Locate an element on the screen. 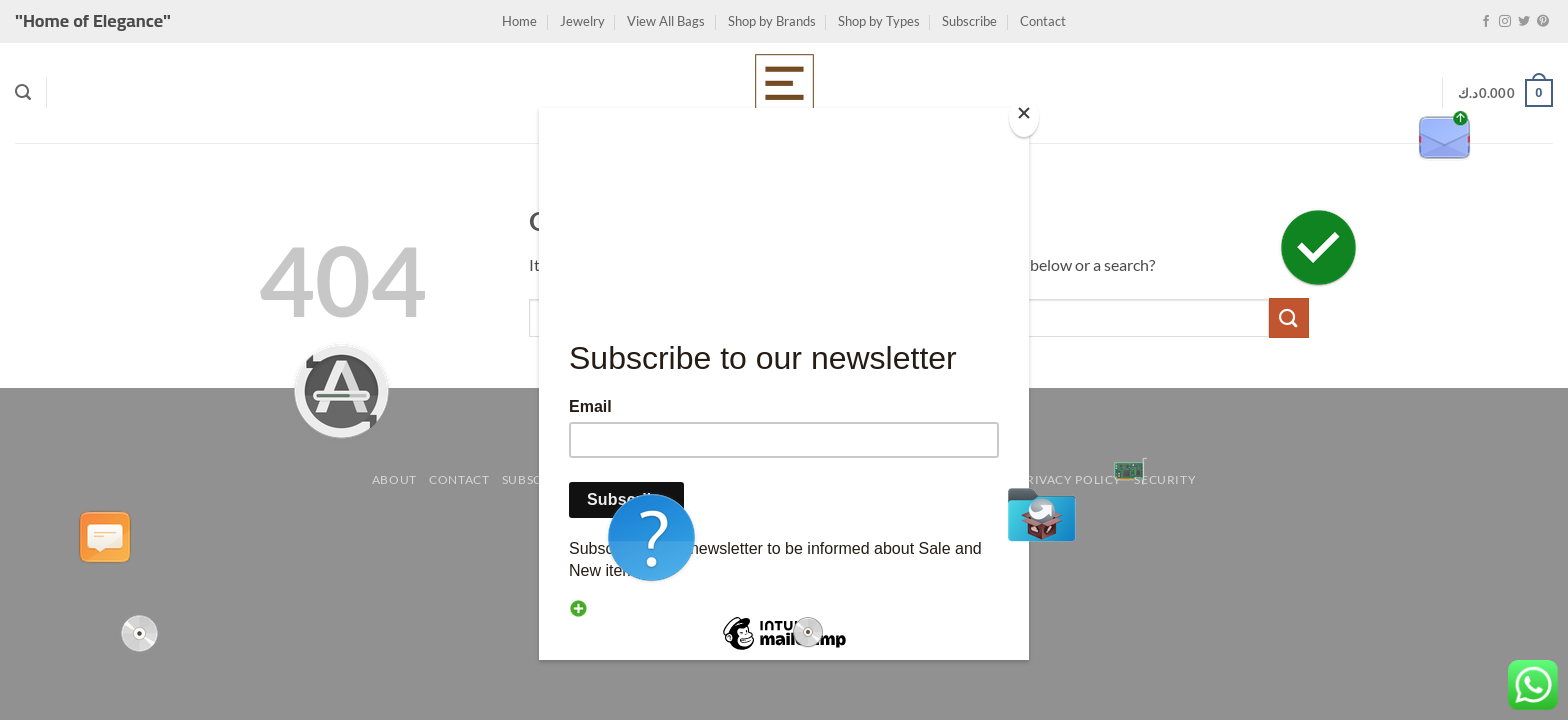 Image resolution: width=1568 pixels, height=720 pixels. folder containing portableapps packages is located at coordinates (1041, 516).